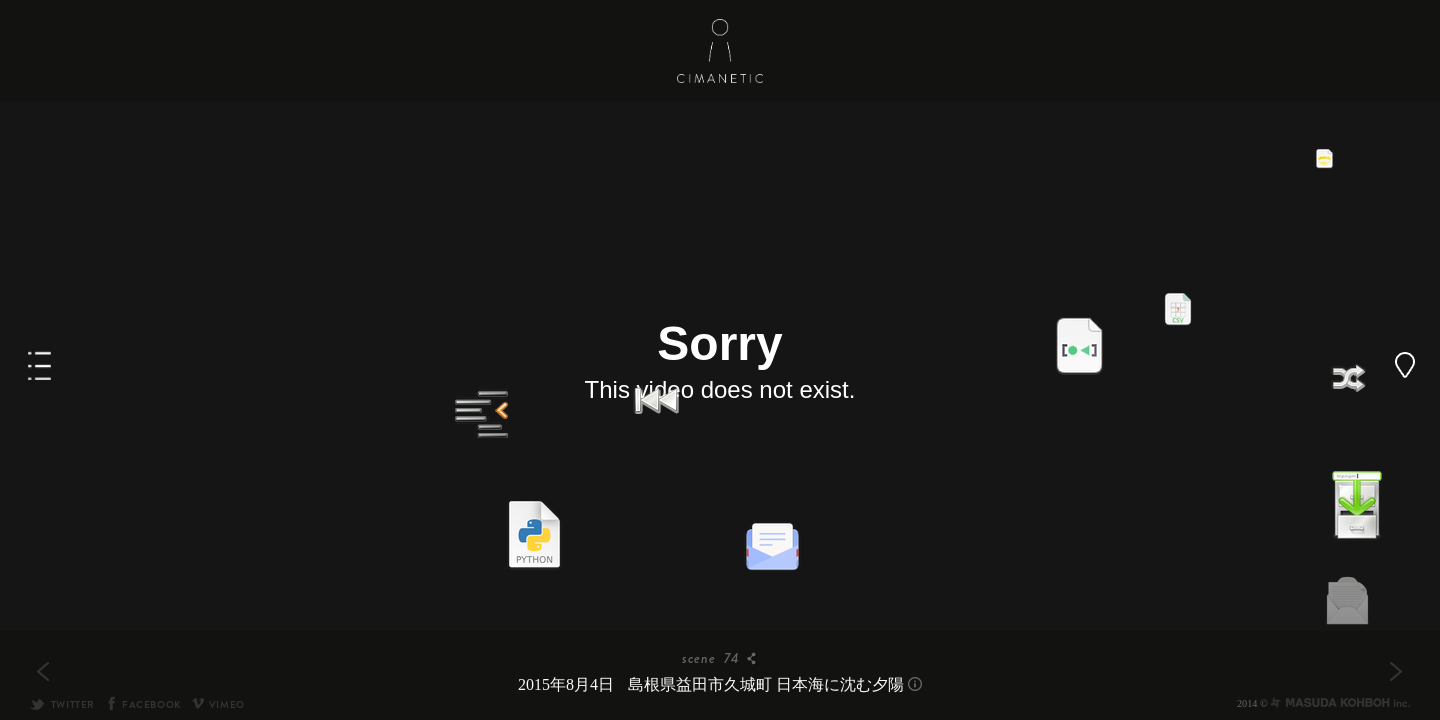 The height and width of the screenshot is (720, 1440). What do you see at coordinates (1079, 345) in the screenshot?
I see `systemd unit configuration file` at bounding box center [1079, 345].